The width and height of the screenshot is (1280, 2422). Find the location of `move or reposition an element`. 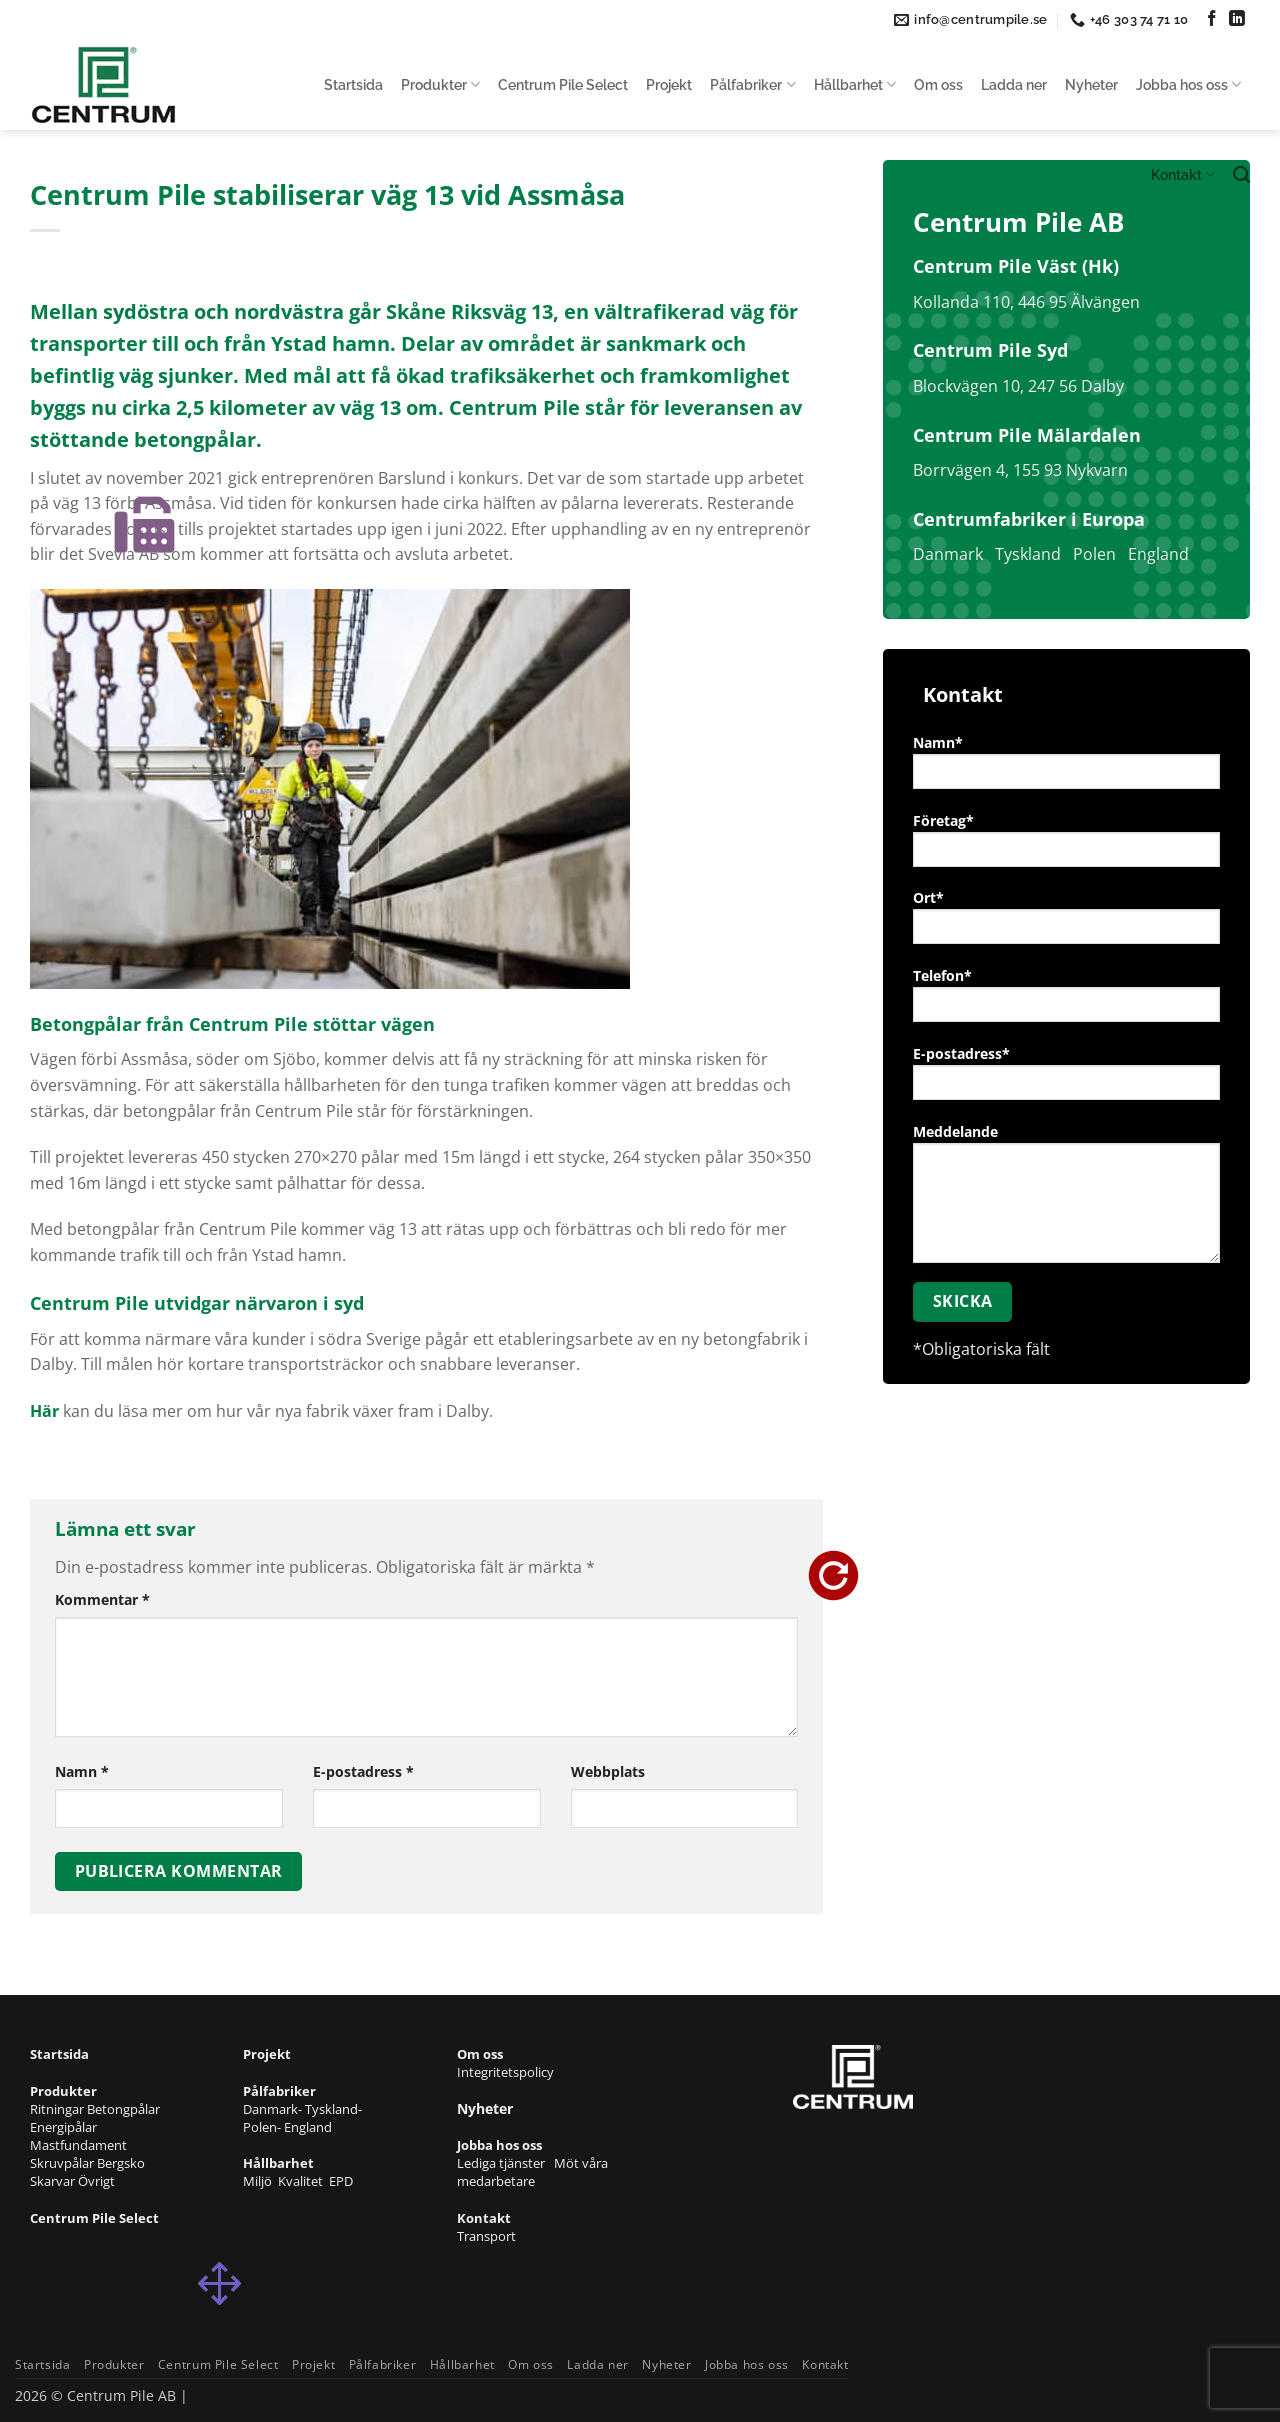

move or reposition an element is located at coordinates (219, 2283).